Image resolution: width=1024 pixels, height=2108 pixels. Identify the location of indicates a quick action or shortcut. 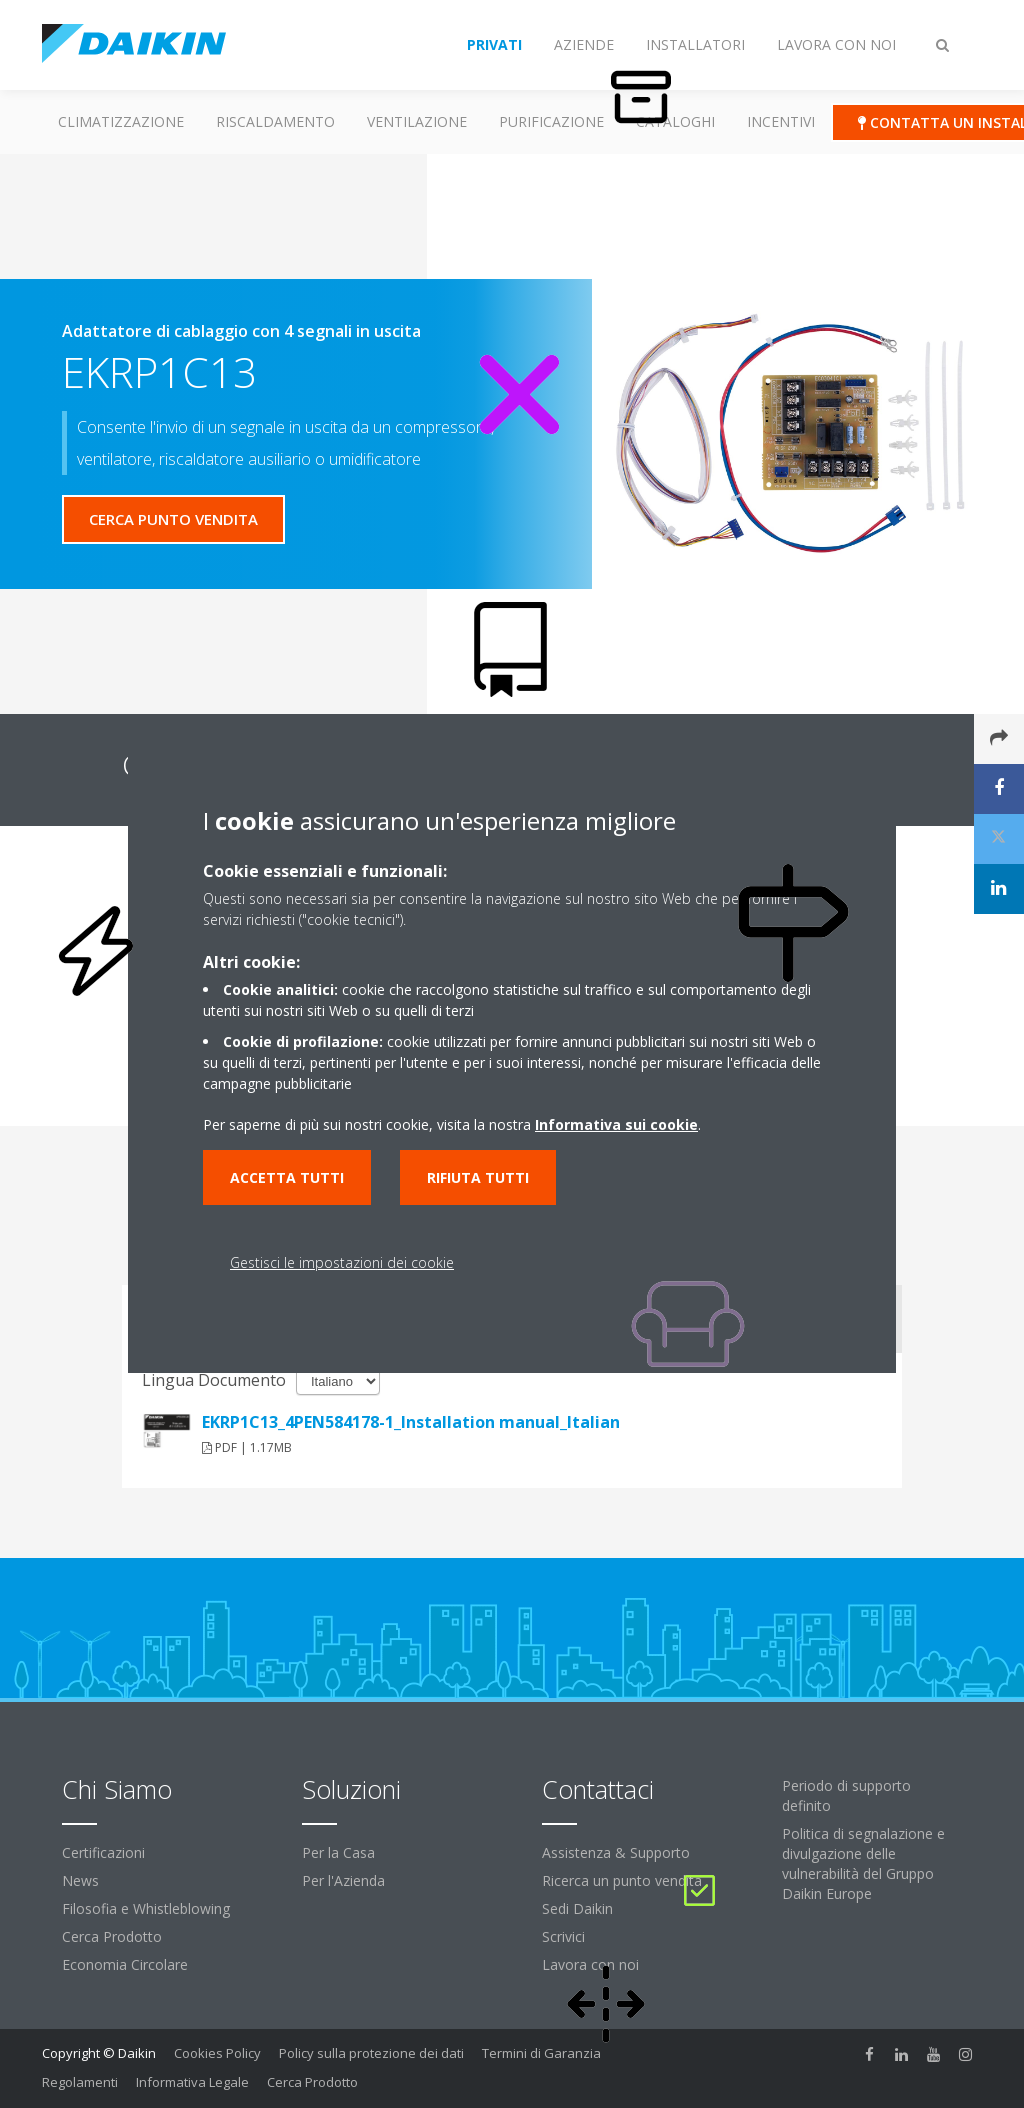
(96, 951).